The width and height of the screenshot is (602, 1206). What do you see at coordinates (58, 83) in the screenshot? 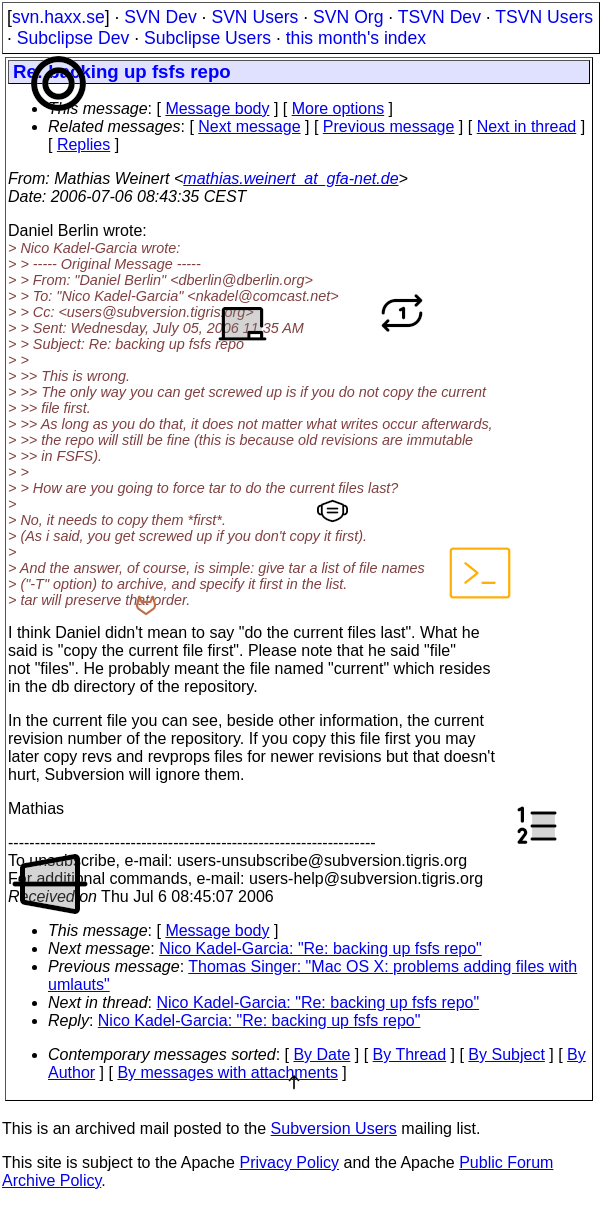
I see `start recording audio or video` at bounding box center [58, 83].